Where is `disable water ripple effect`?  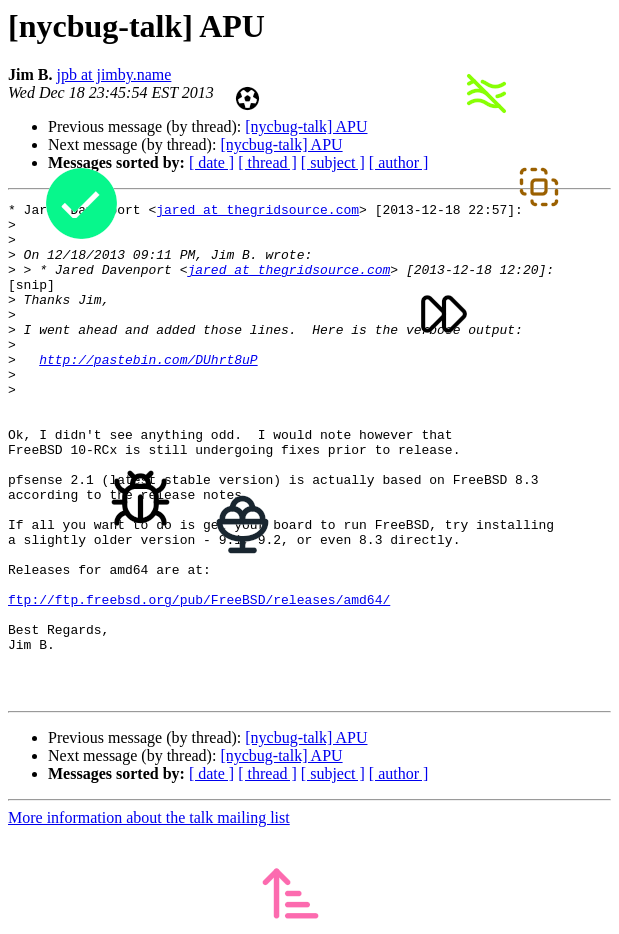 disable water ripple effect is located at coordinates (486, 93).